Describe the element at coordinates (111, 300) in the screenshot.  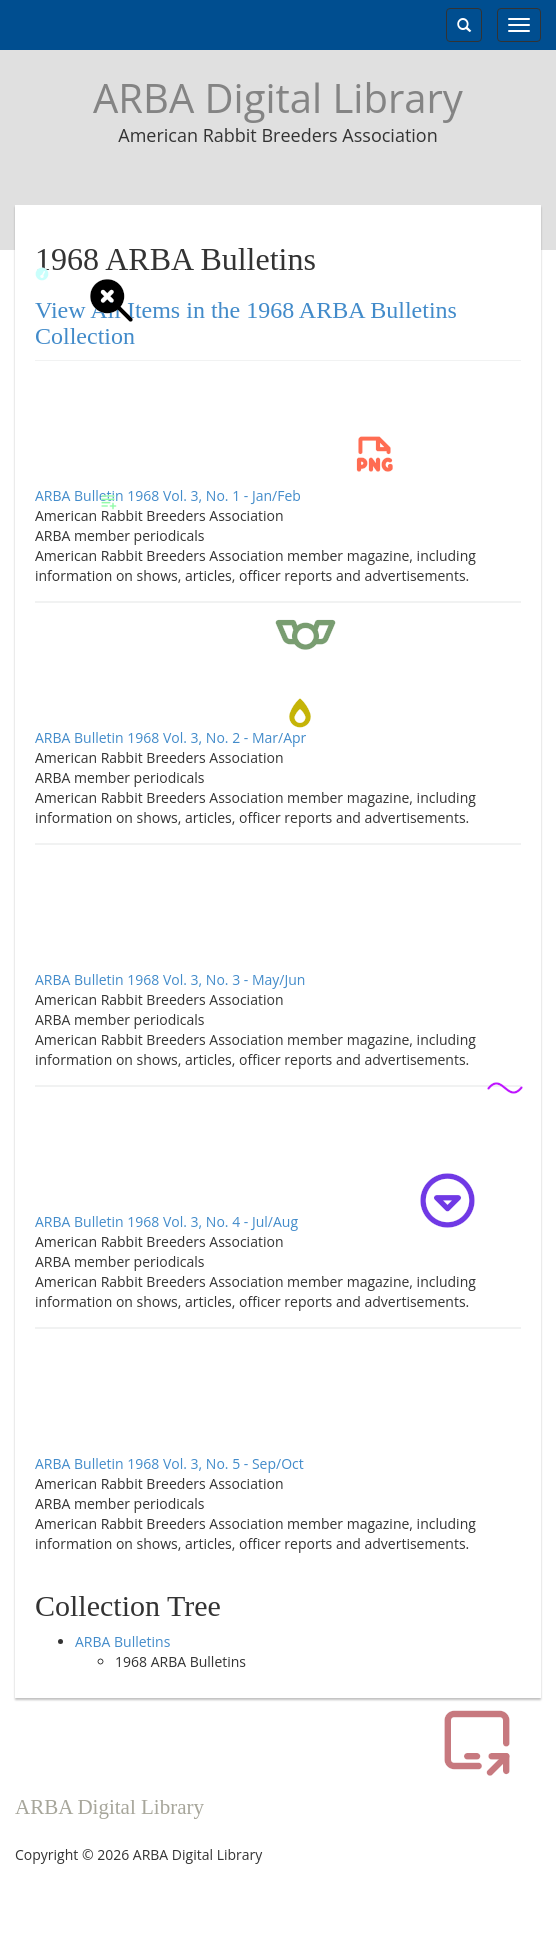
I see `cancel or clear current search` at that location.